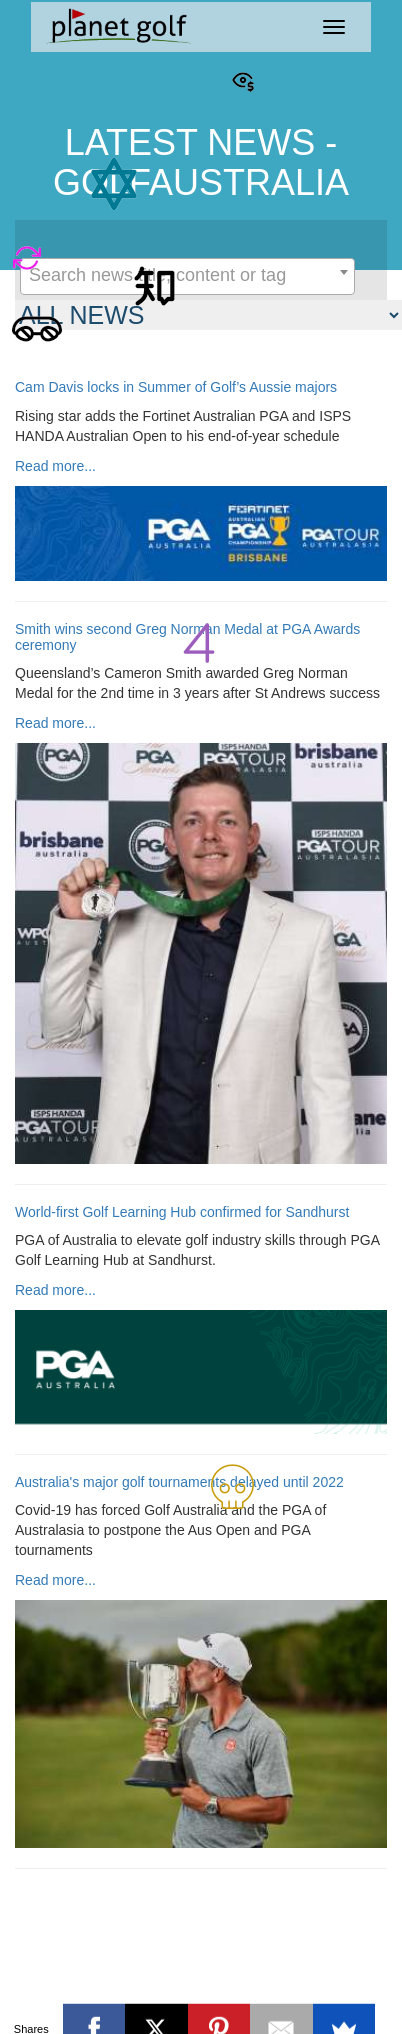  I want to click on indicates step four in a multi-step process, so click(200, 643).